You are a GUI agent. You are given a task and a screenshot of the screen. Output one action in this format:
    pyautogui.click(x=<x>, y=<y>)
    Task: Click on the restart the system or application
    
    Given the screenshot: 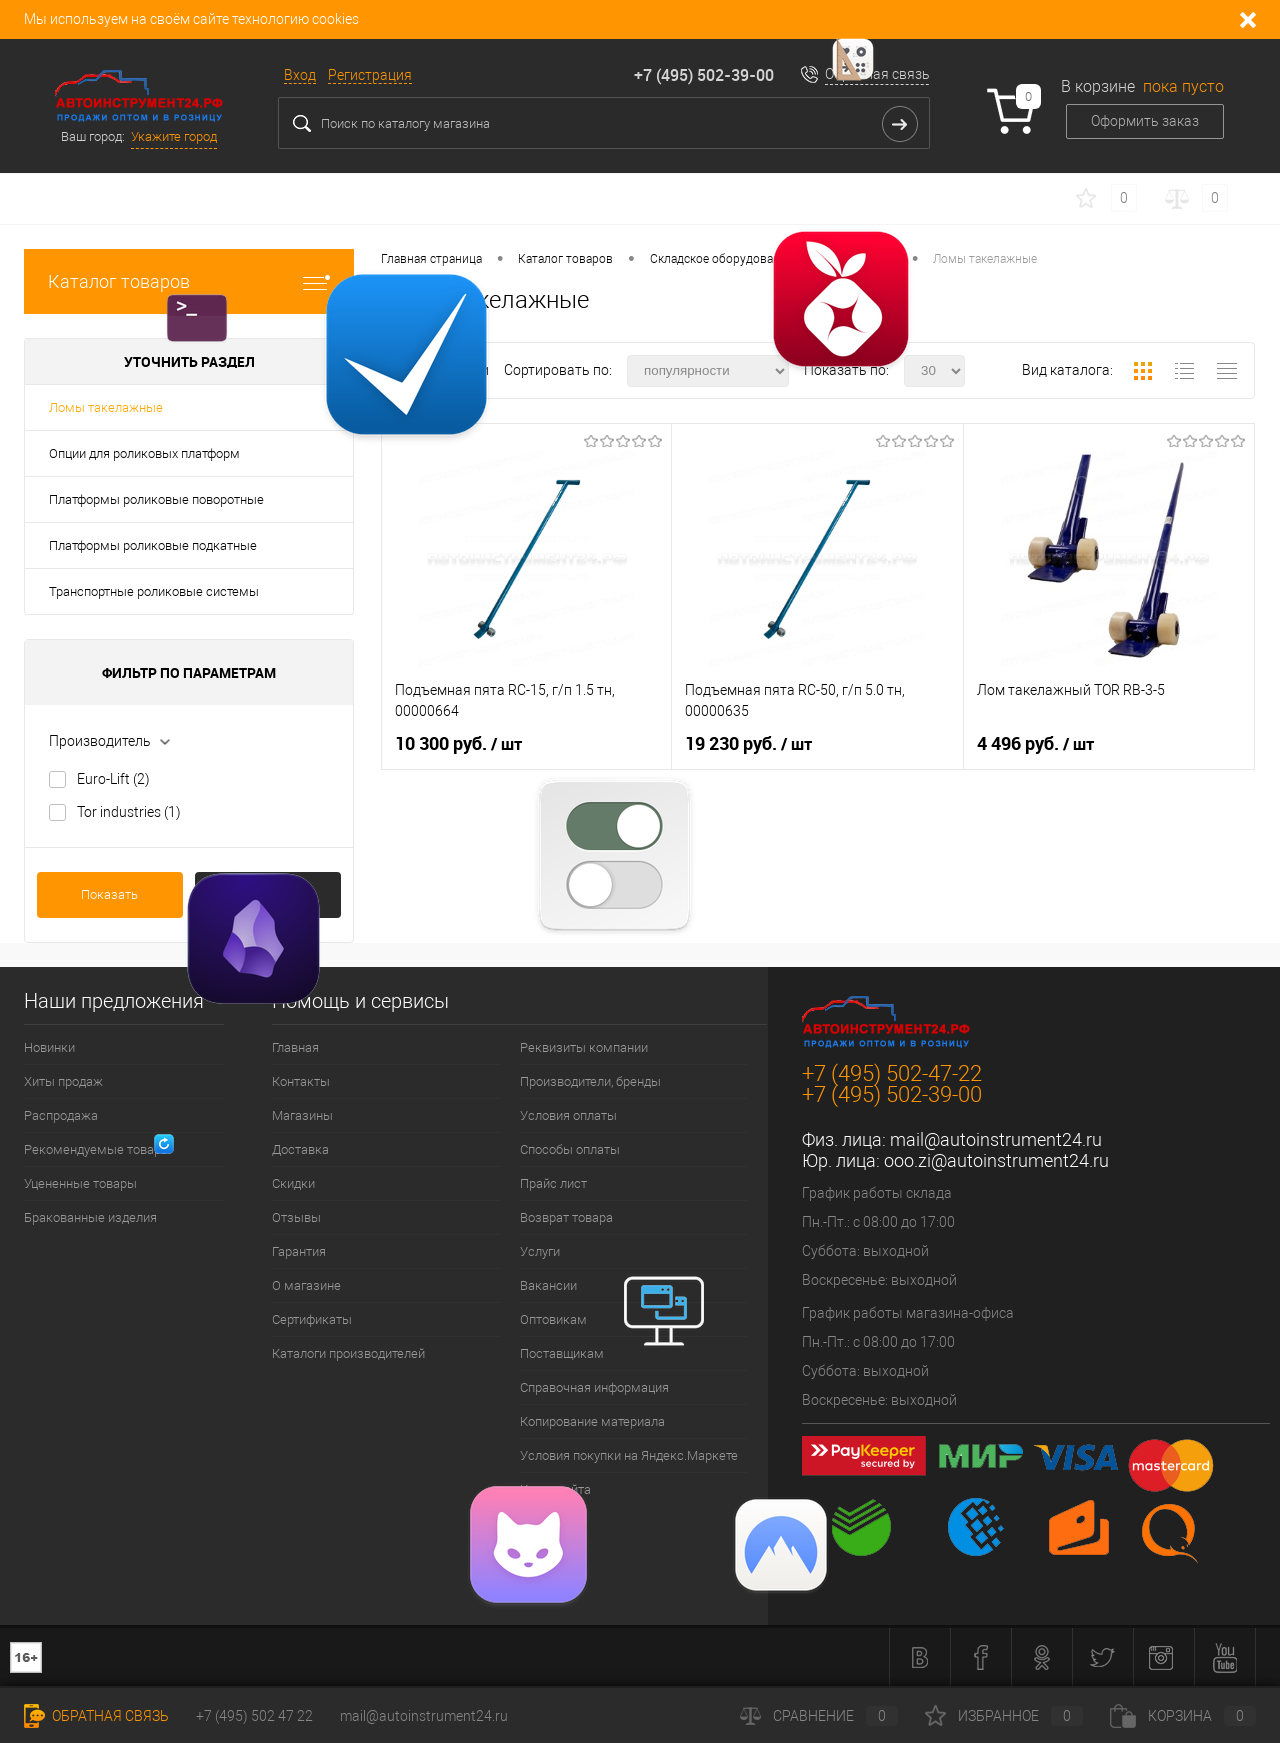 What is the action you would take?
    pyautogui.click(x=164, y=1144)
    